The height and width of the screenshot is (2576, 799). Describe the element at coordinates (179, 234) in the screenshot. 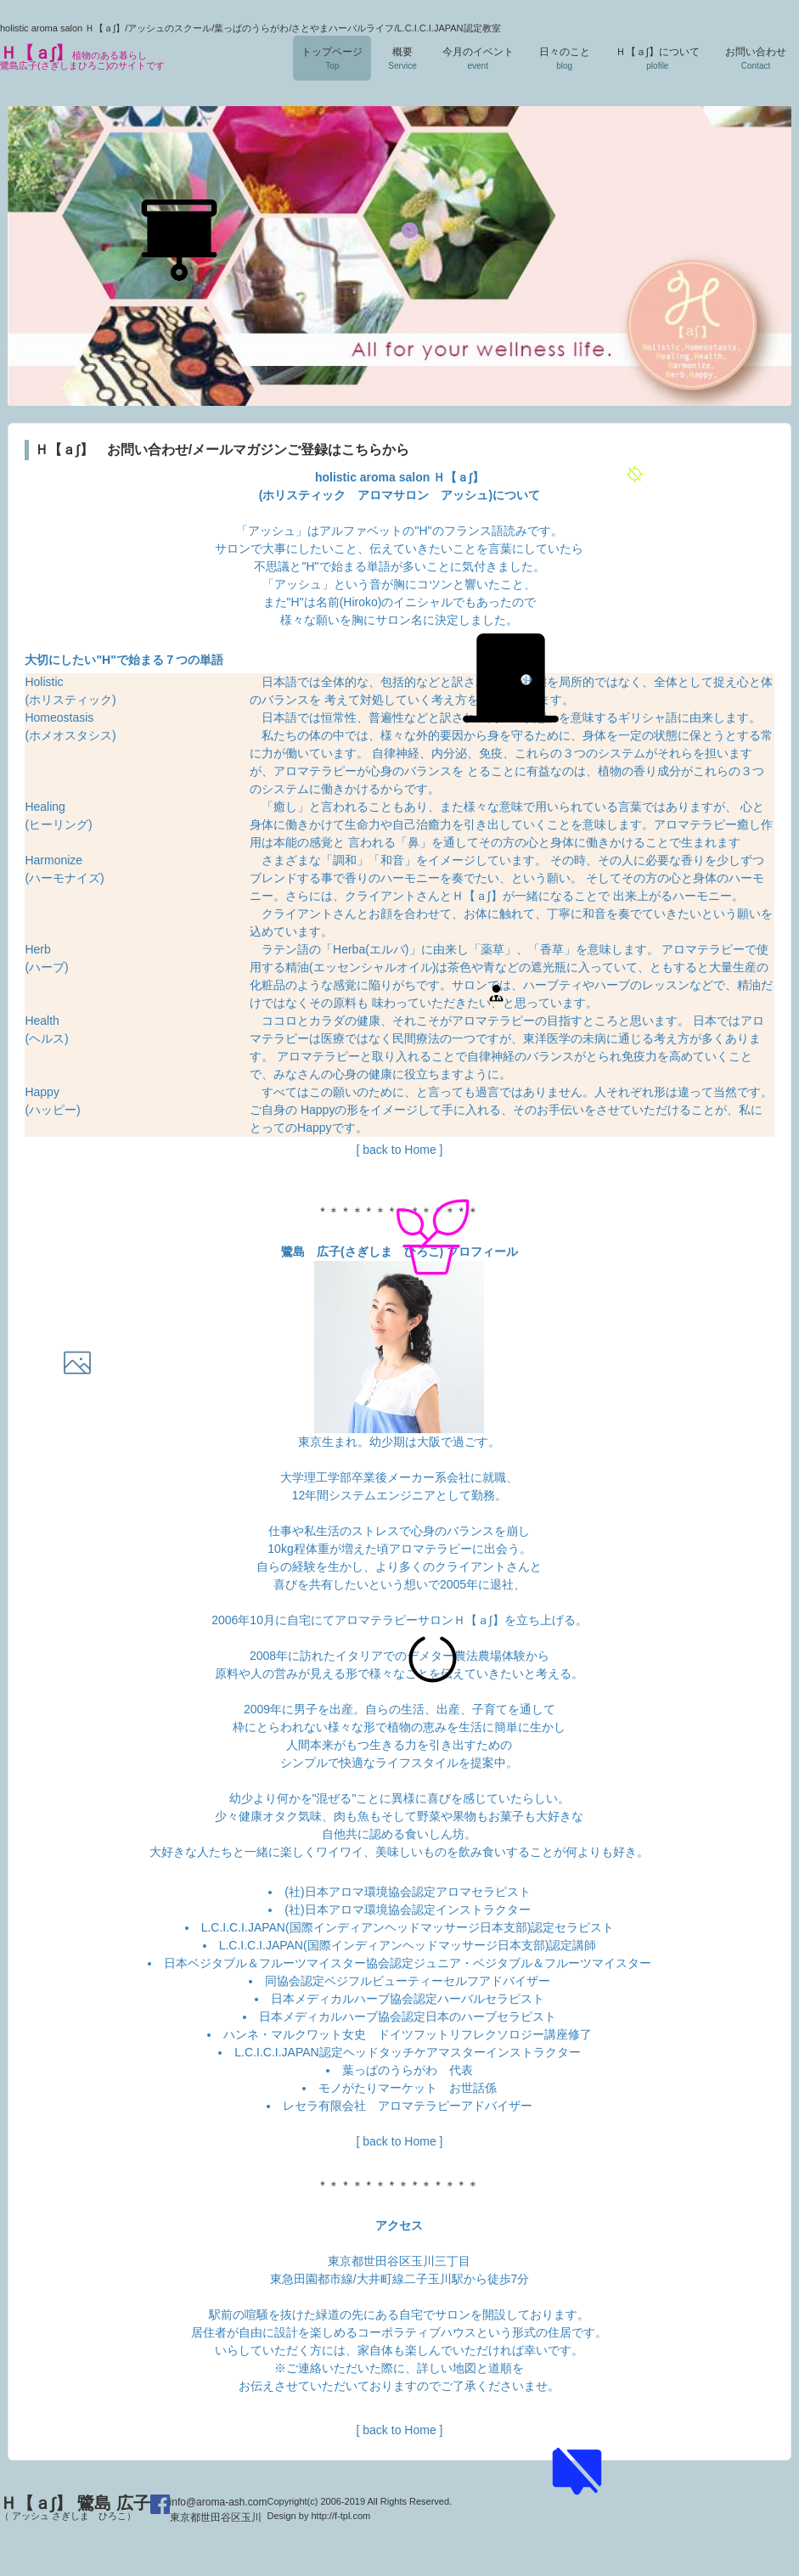

I see `start a presentation` at that location.